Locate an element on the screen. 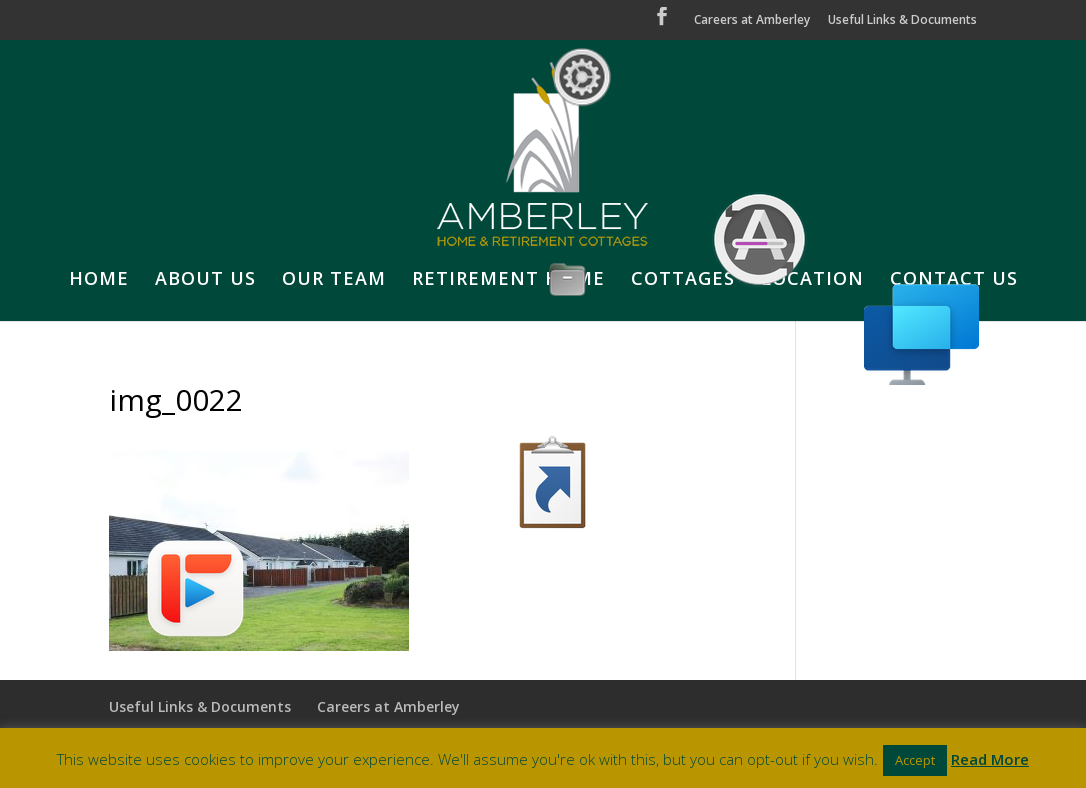 The height and width of the screenshot is (788, 1086). open system settings is located at coordinates (582, 77).